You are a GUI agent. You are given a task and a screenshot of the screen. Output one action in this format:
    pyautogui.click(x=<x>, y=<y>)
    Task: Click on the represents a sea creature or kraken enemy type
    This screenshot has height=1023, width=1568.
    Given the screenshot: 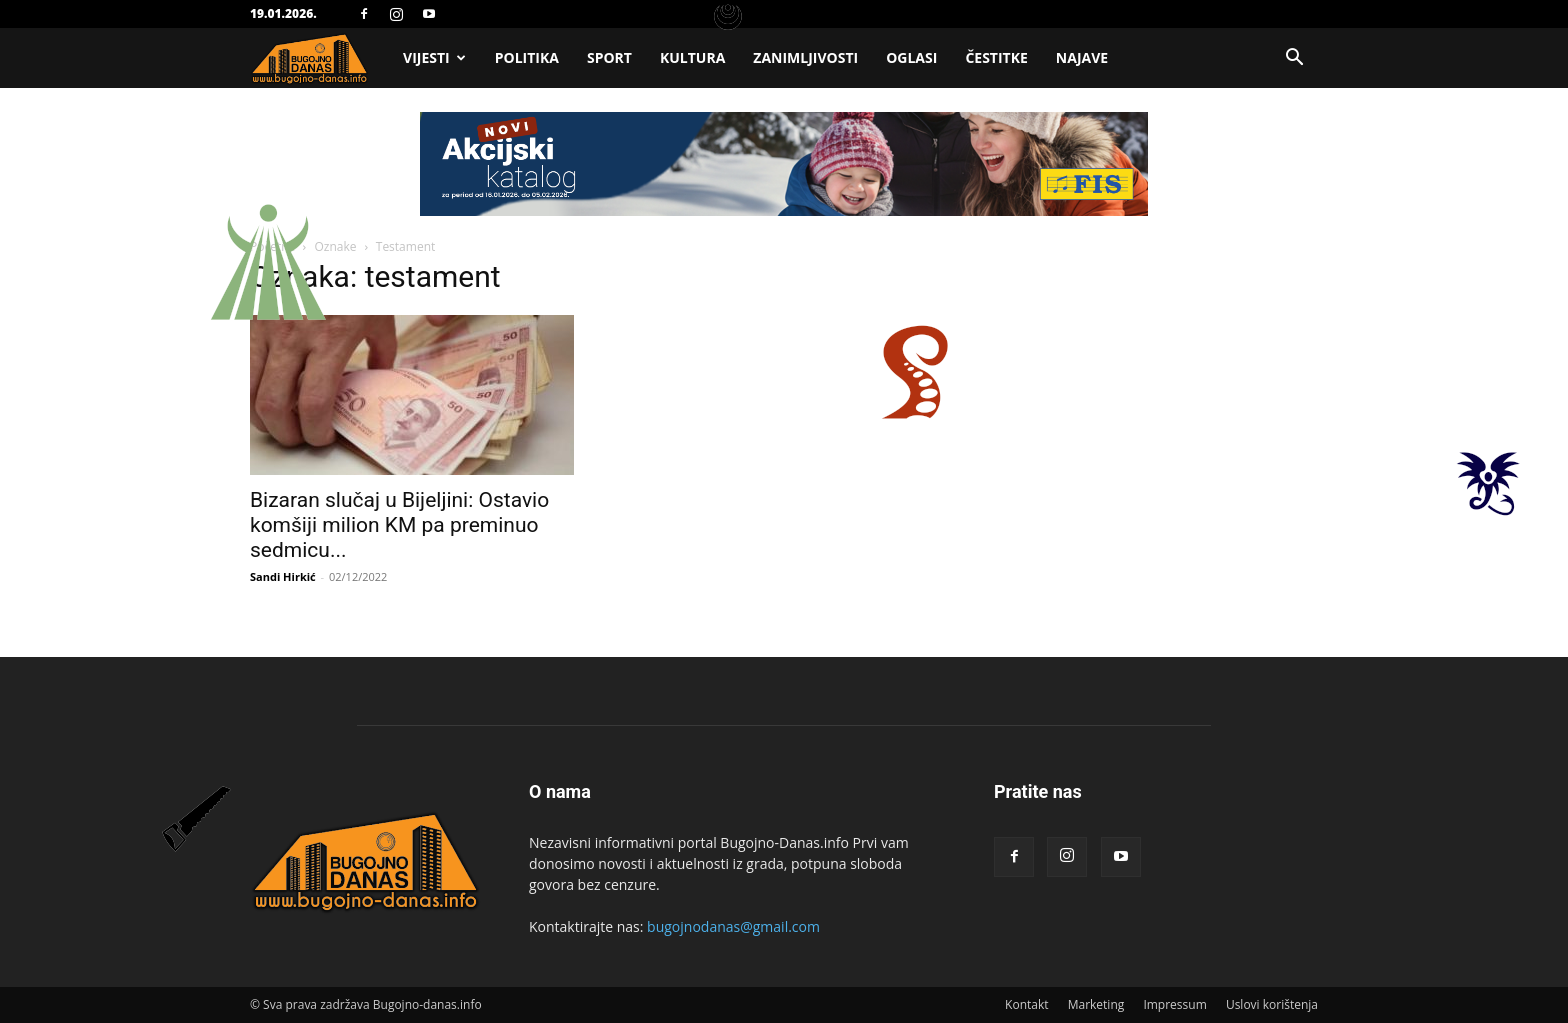 What is the action you would take?
    pyautogui.click(x=914, y=373)
    